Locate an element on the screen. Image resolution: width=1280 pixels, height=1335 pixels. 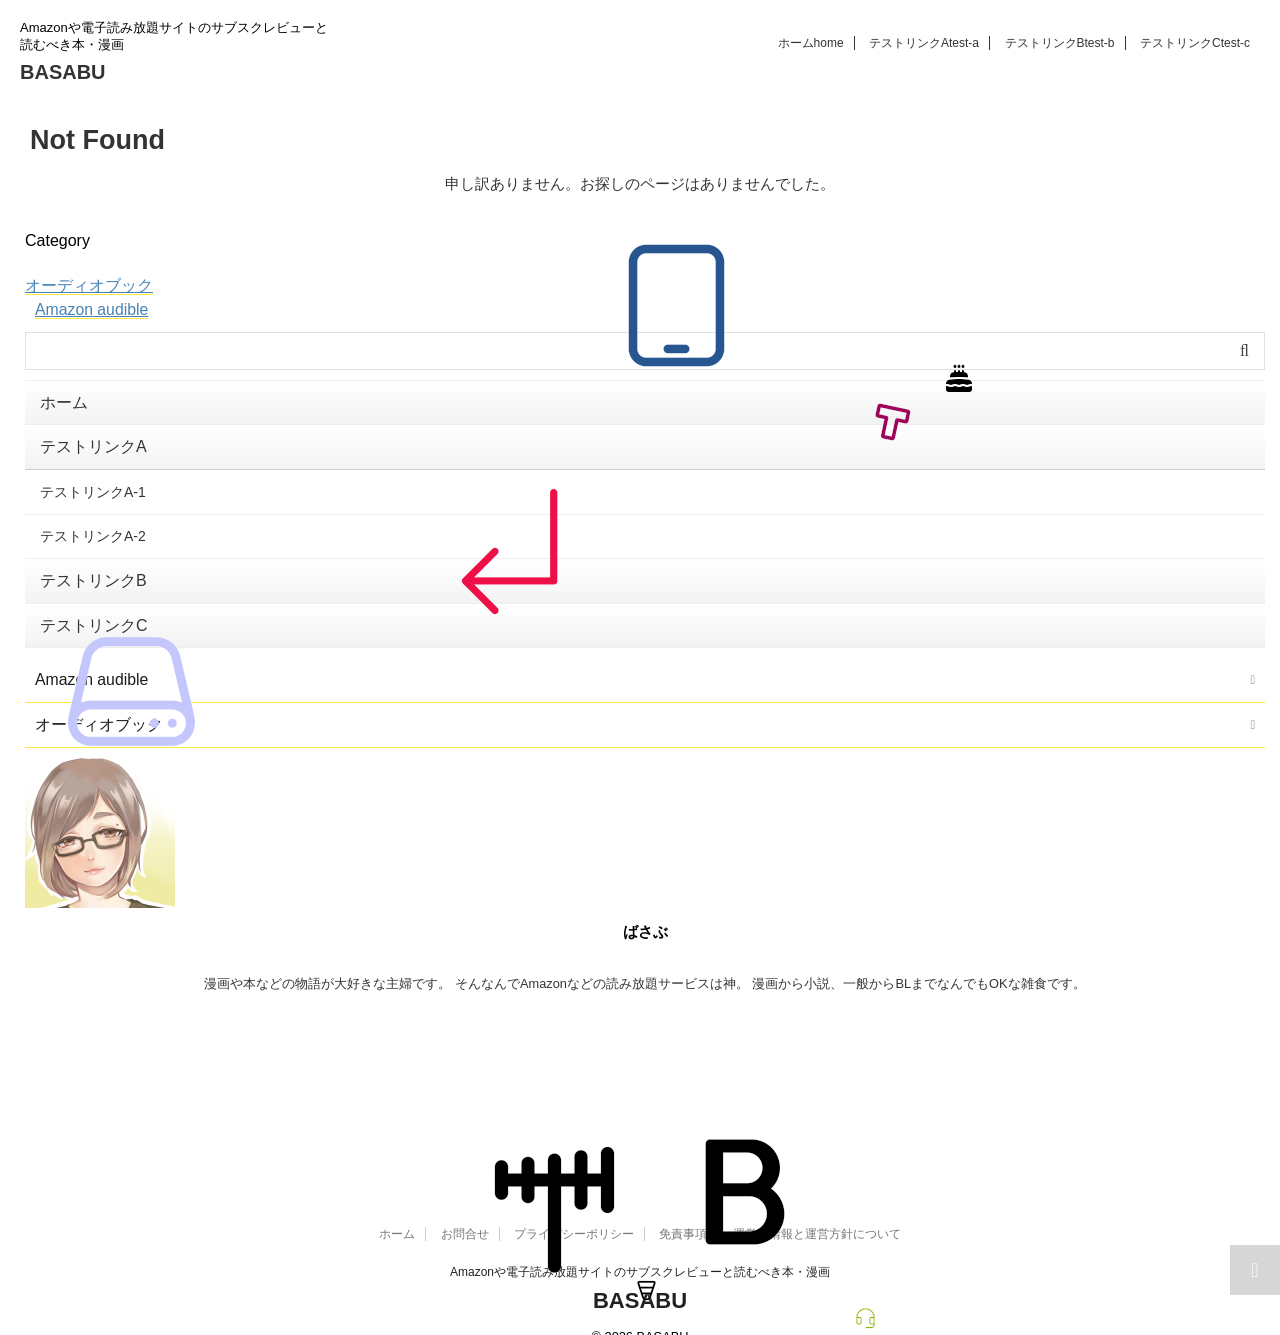
apply bold formatting to selected text is located at coordinates (745, 1192).